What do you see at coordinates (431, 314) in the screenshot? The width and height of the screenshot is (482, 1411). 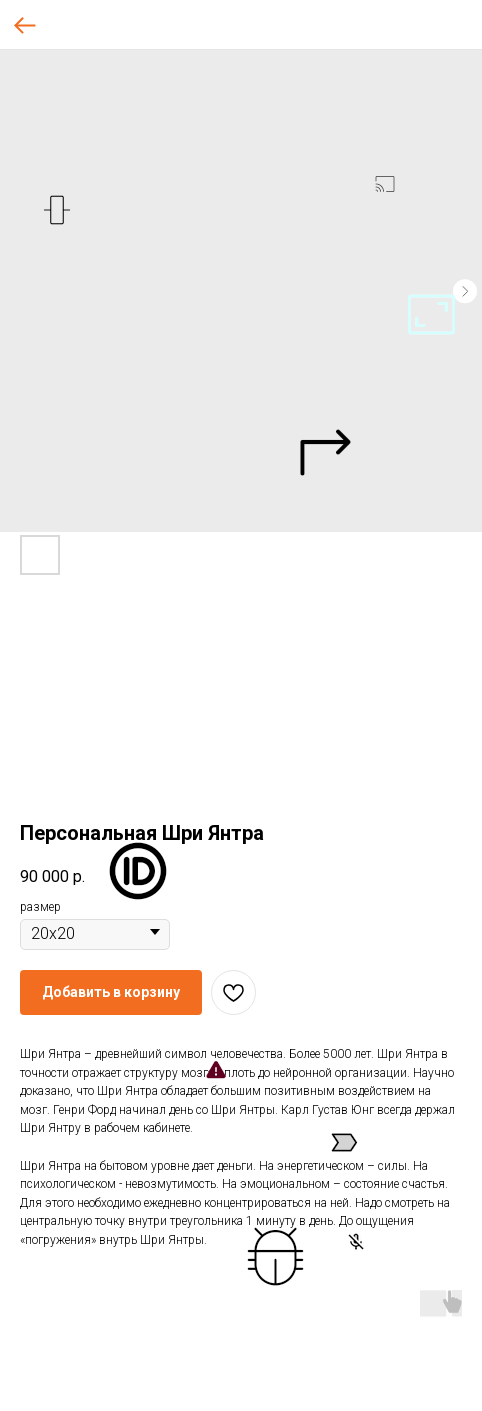 I see `enter fullscreen mode` at bounding box center [431, 314].